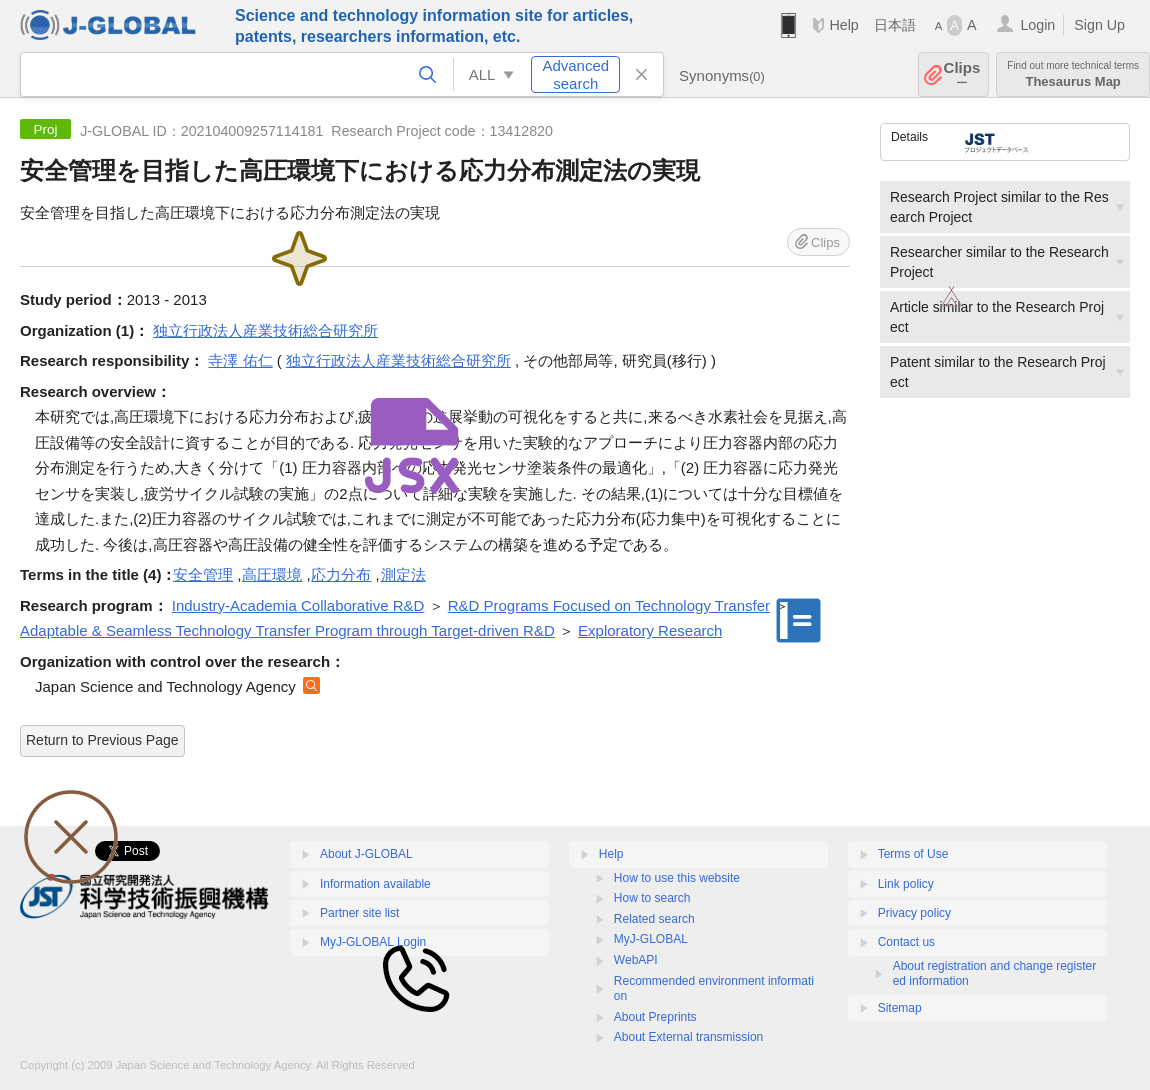  Describe the element at coordinates (414, 449) in the screenshot. I see `a JSX file type indicator` at that location.